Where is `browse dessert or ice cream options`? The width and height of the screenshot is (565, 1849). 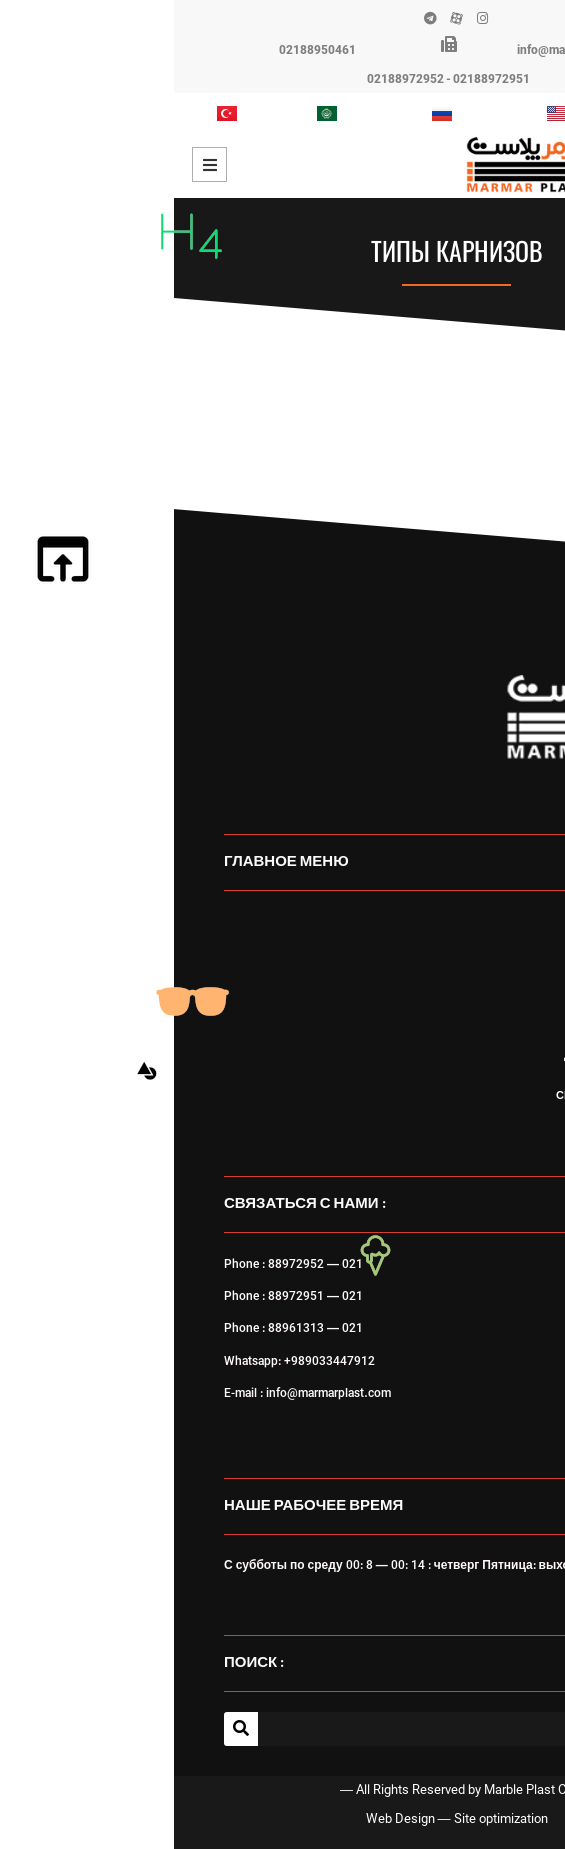
browse dessert or ice cream options is located at coordinates (375, 1255).